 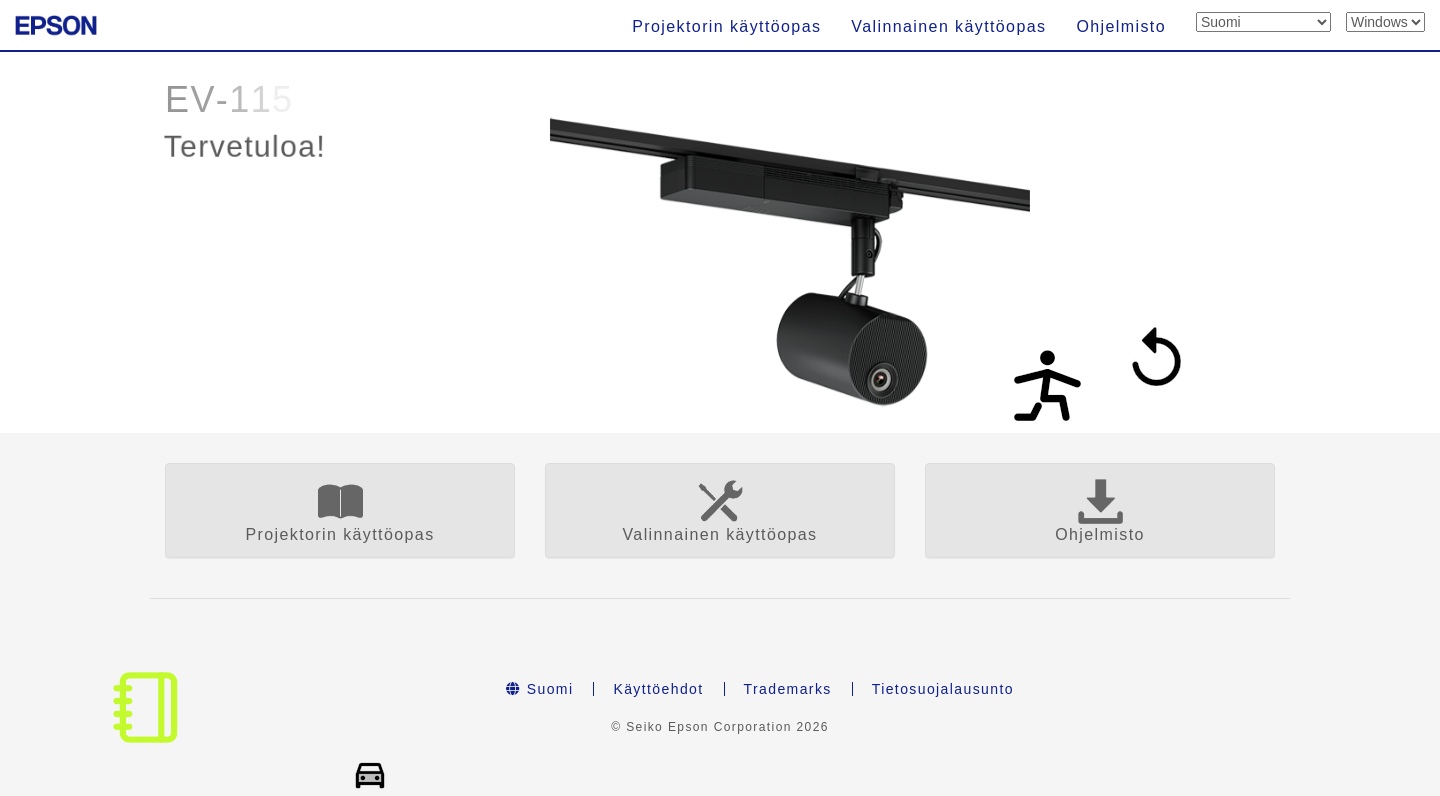 What do you see at coordinates (148, 707) in the screenshot?
I see `open your notebook` at bounding box center [148, 707].